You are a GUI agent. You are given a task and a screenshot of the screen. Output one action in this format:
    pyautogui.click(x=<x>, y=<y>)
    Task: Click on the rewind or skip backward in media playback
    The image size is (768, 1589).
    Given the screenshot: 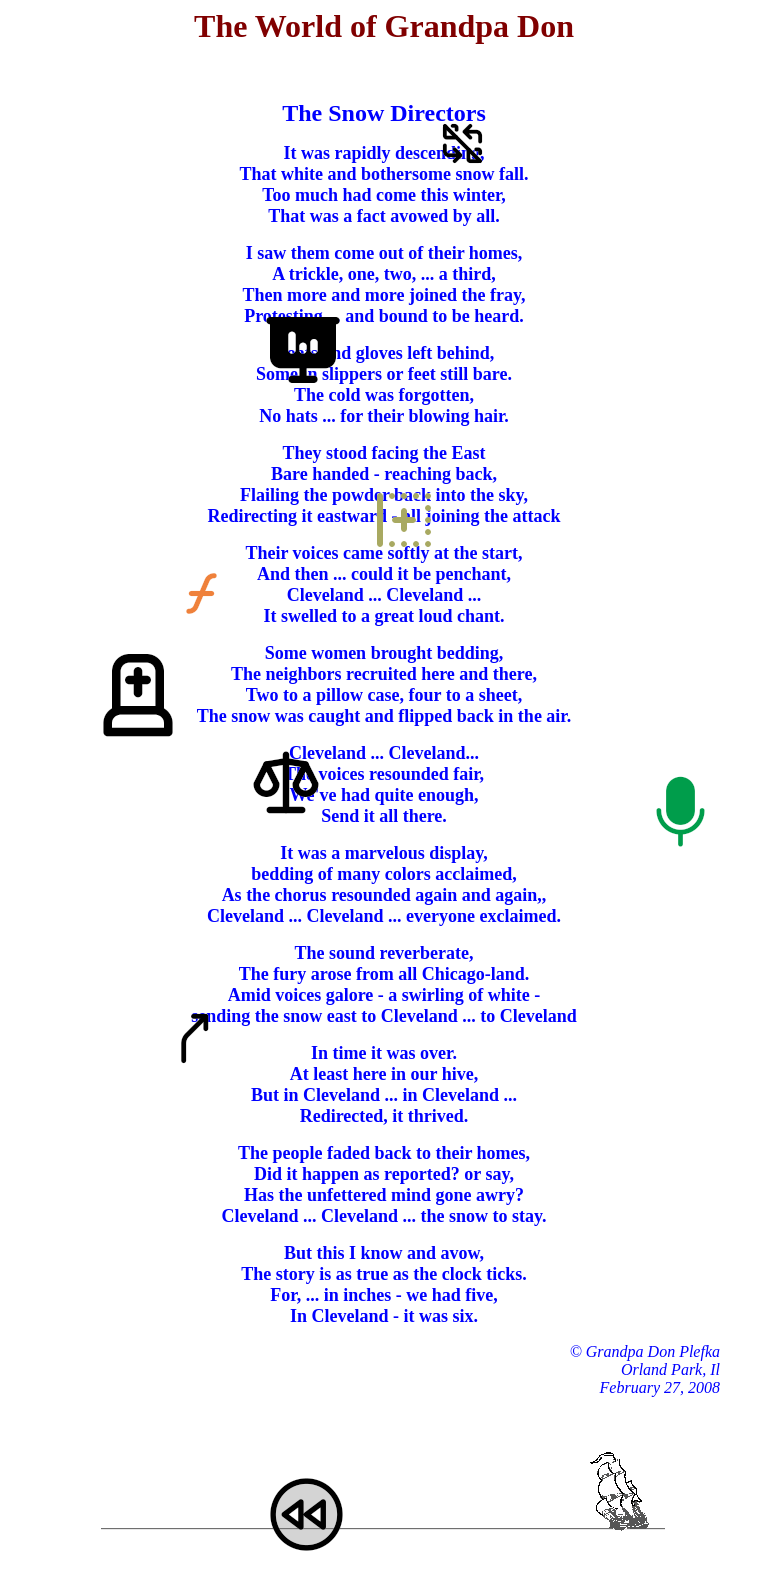 What is the action you would take?
    pyautogui.click(x=306, y=1514)
    